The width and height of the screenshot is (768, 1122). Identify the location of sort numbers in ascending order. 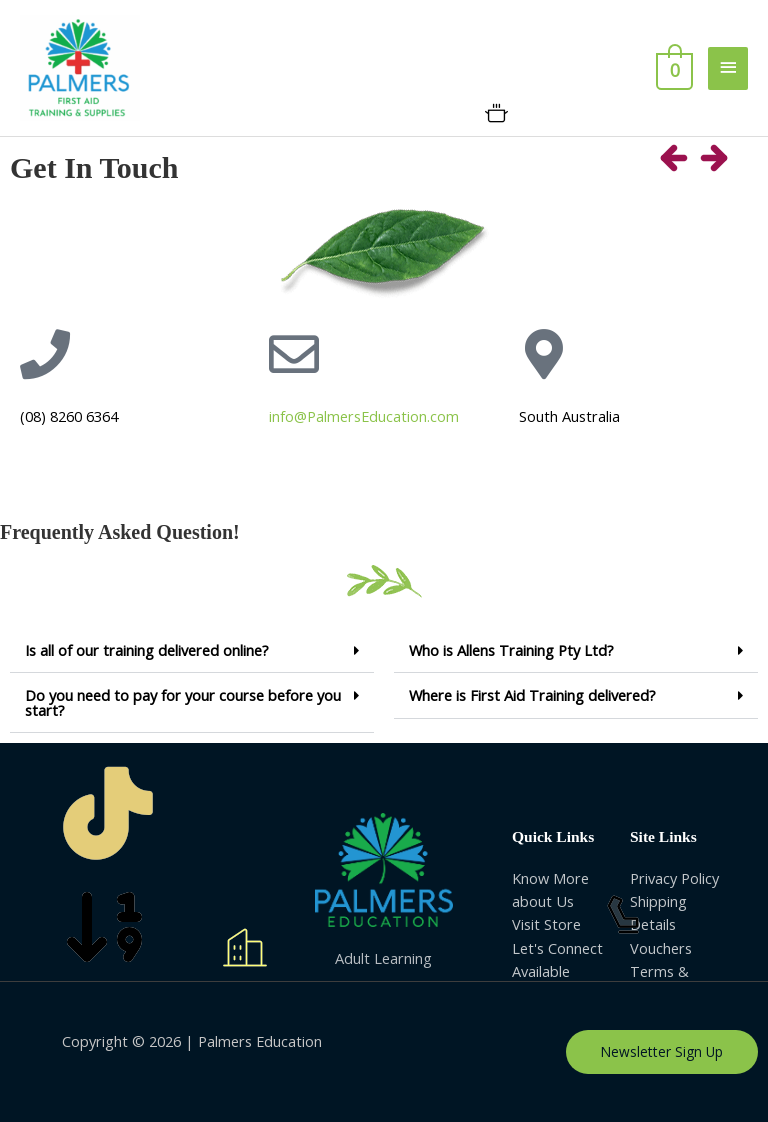
(107, 927).